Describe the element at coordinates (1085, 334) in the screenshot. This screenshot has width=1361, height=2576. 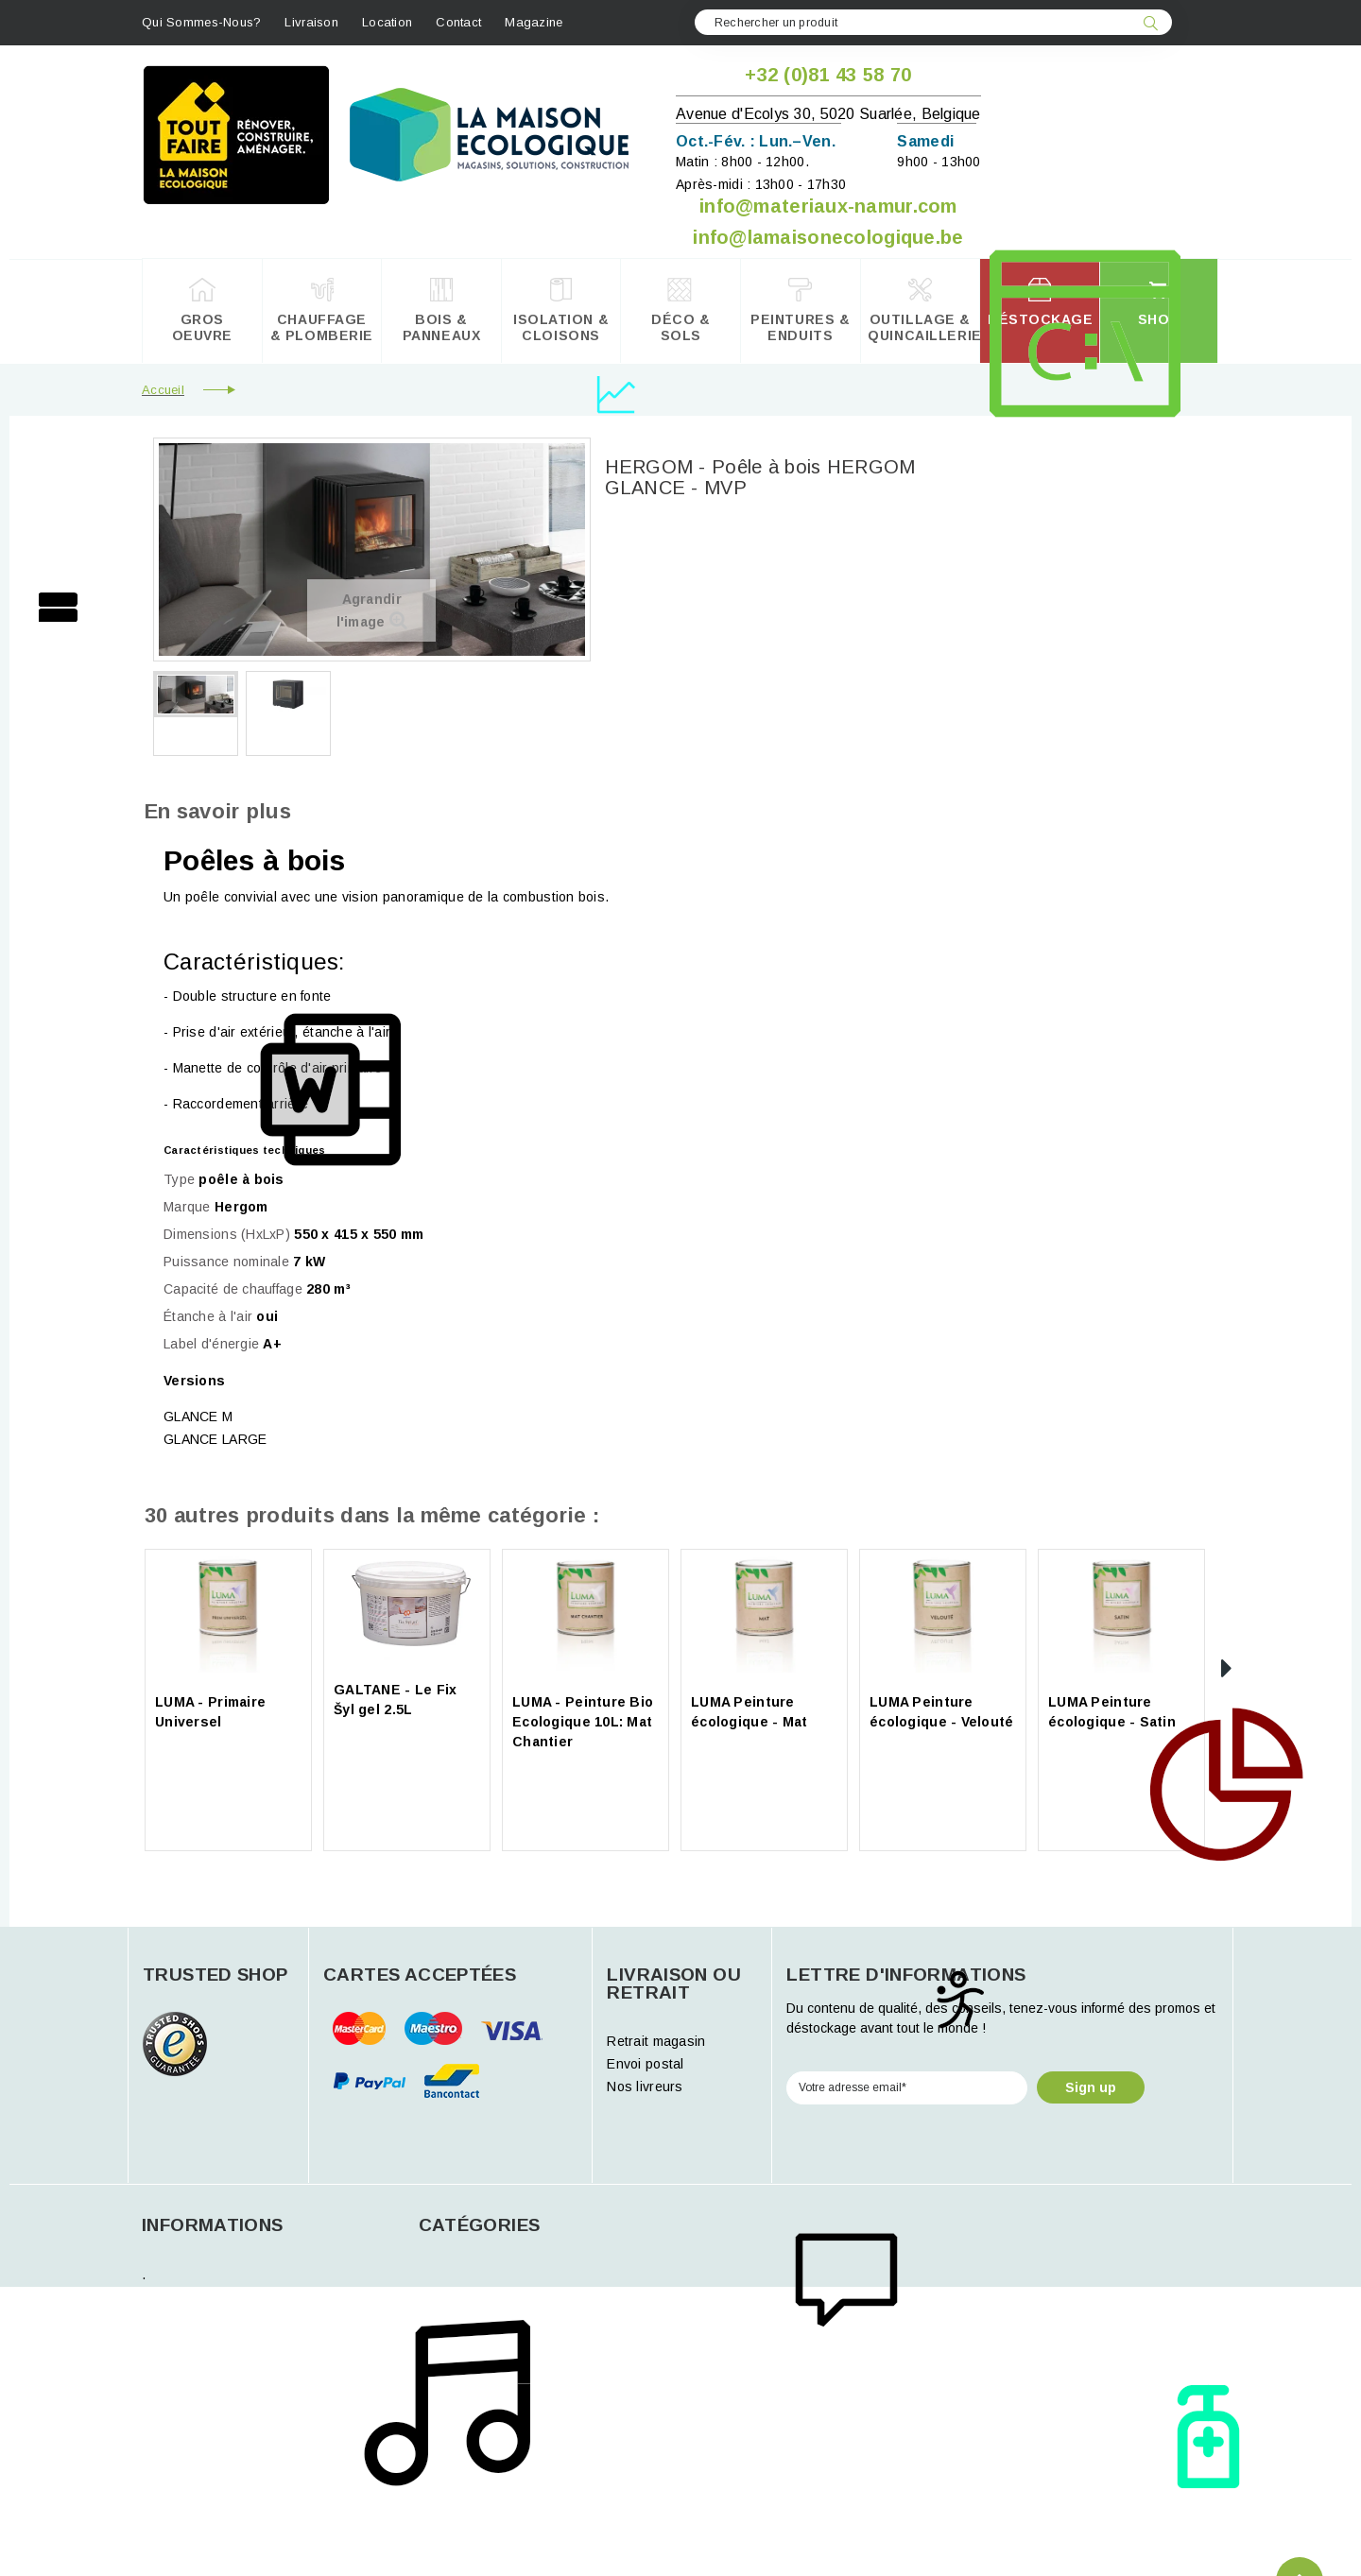
I see `open command prompt terminal` at that location.